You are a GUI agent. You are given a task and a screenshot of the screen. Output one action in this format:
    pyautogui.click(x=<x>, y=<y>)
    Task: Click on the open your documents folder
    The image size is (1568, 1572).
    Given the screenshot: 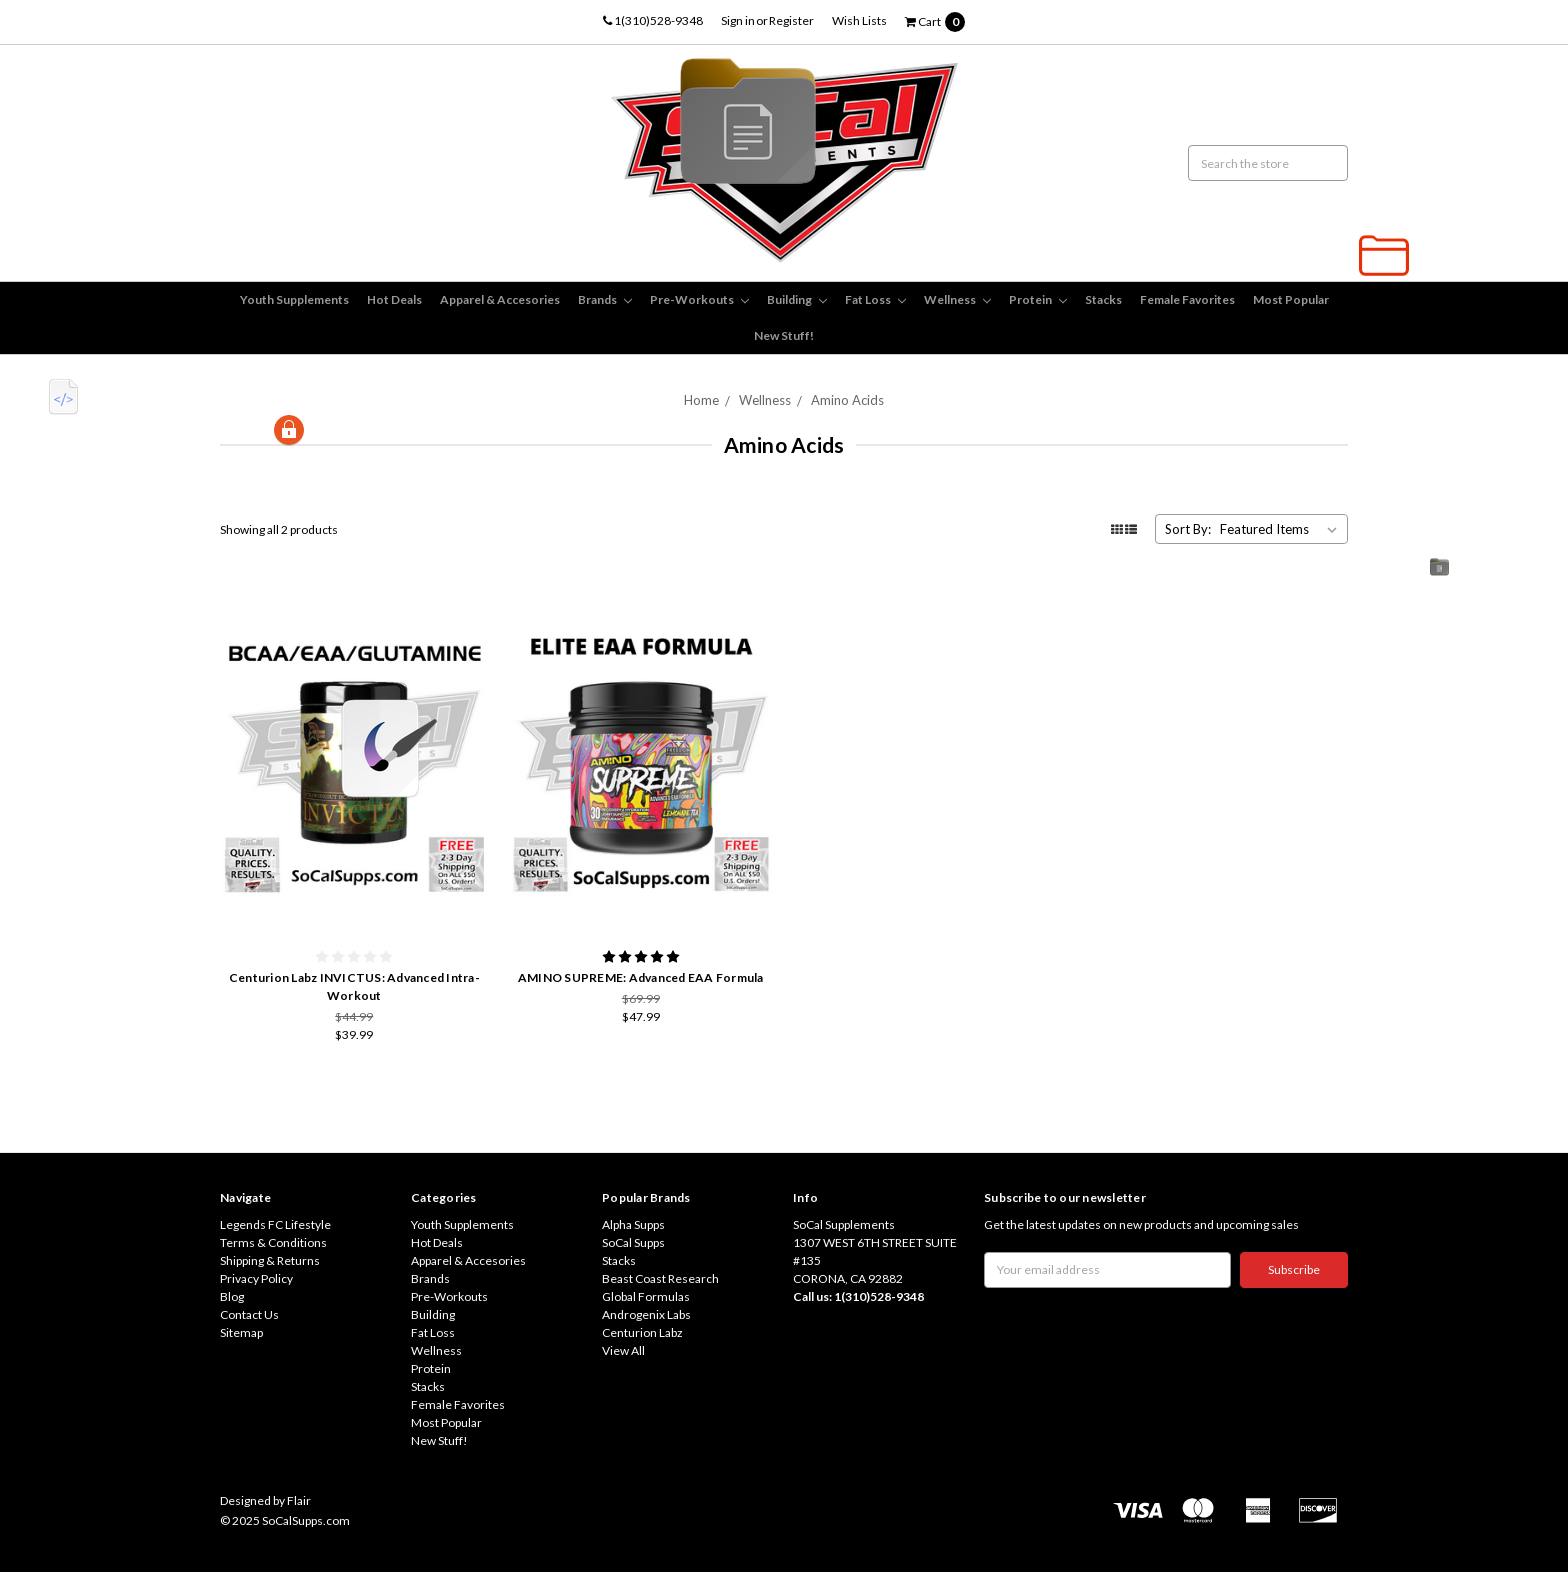 What is the action you would take?
    pyautogui.click(x=748, y=121)
    